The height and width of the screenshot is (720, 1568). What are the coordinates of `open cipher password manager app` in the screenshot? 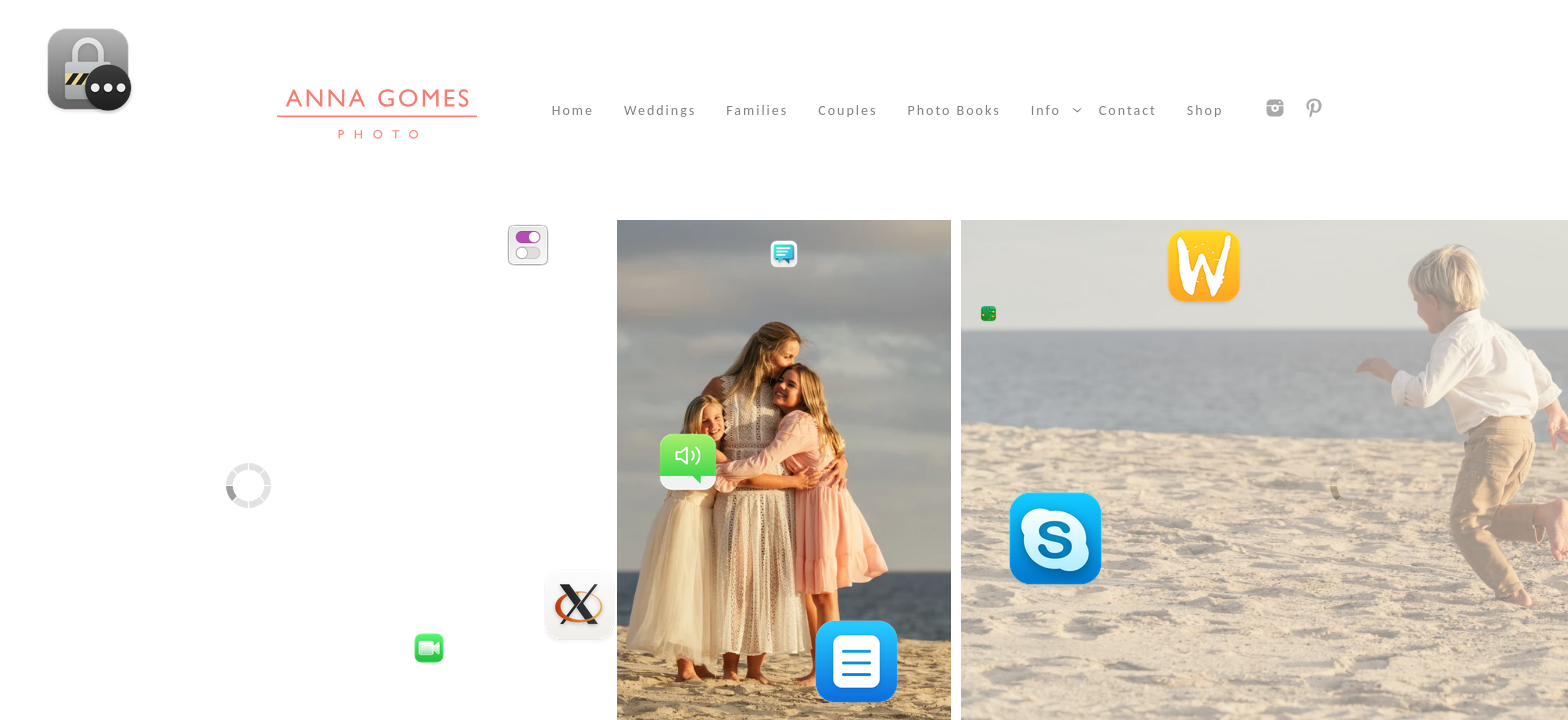 It's located at (88, 69).